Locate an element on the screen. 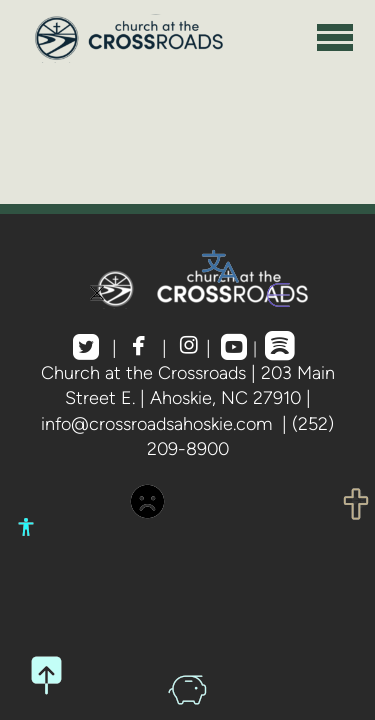 The image size is (375, 720). access savings or budget features is located at coordinates (188, 690).